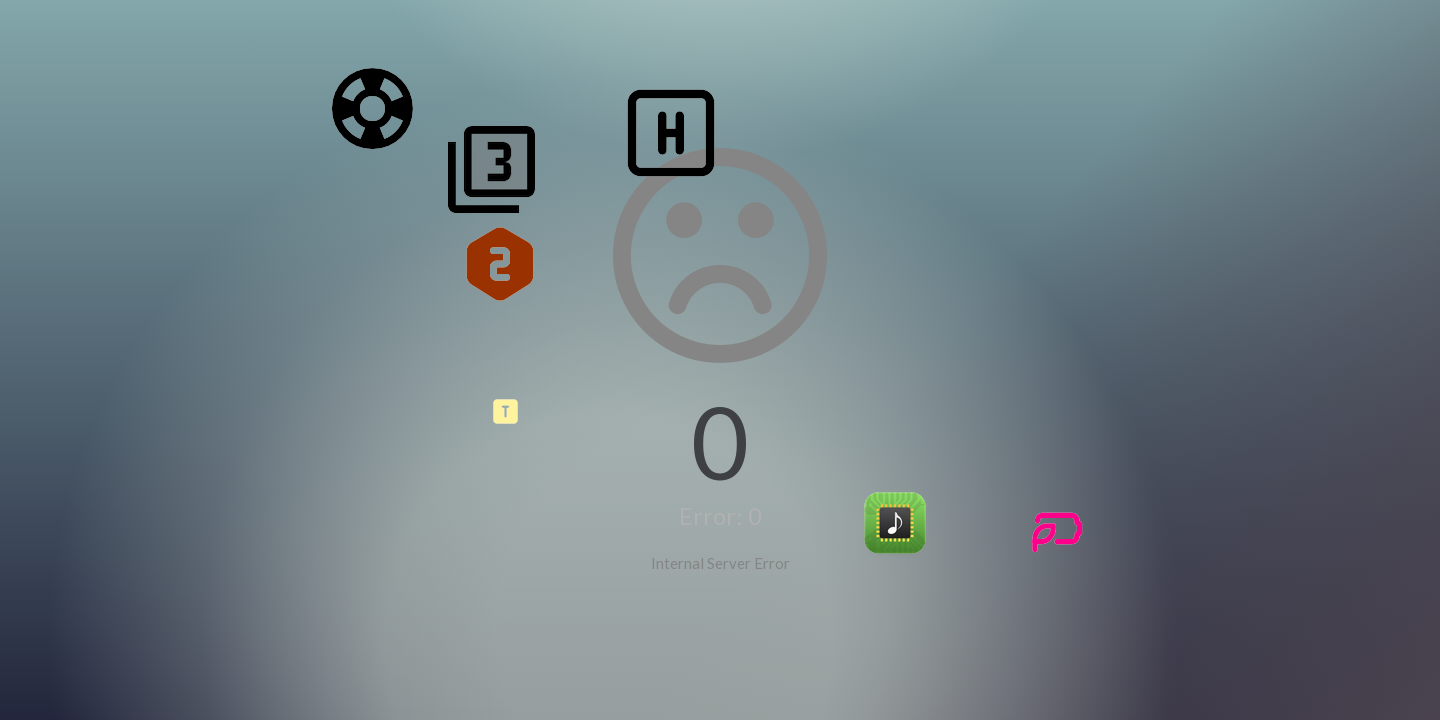 The height and width of the screenshot is (720, 1440). I want to click on enable battery saver or eco mode, so click(1058, 528).